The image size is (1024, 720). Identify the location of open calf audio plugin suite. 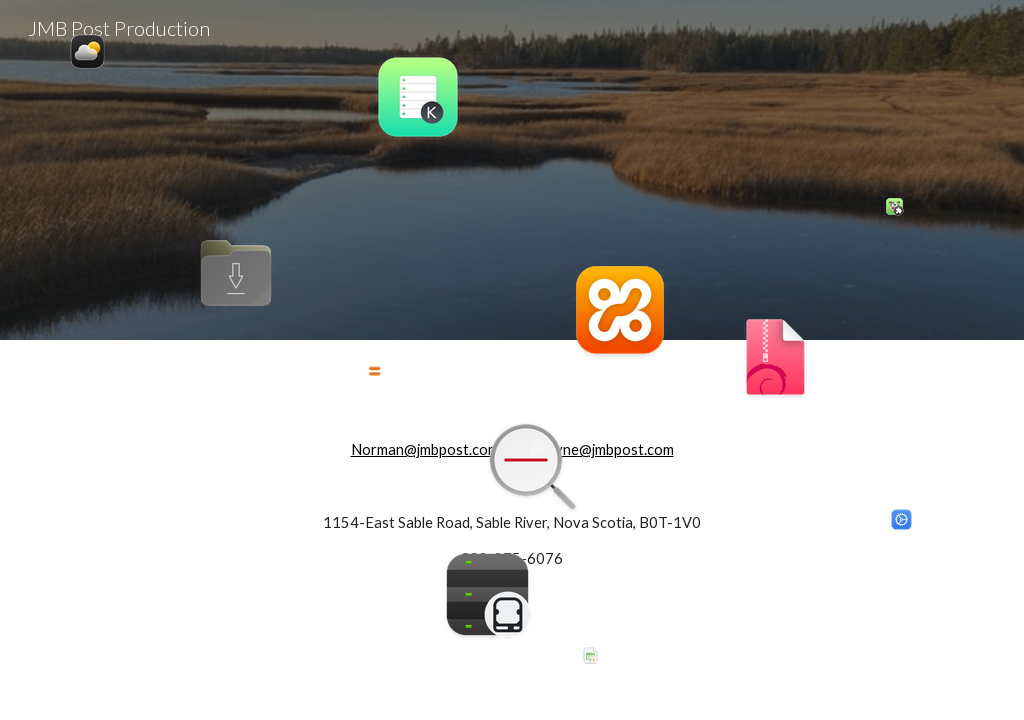
(894, 206).